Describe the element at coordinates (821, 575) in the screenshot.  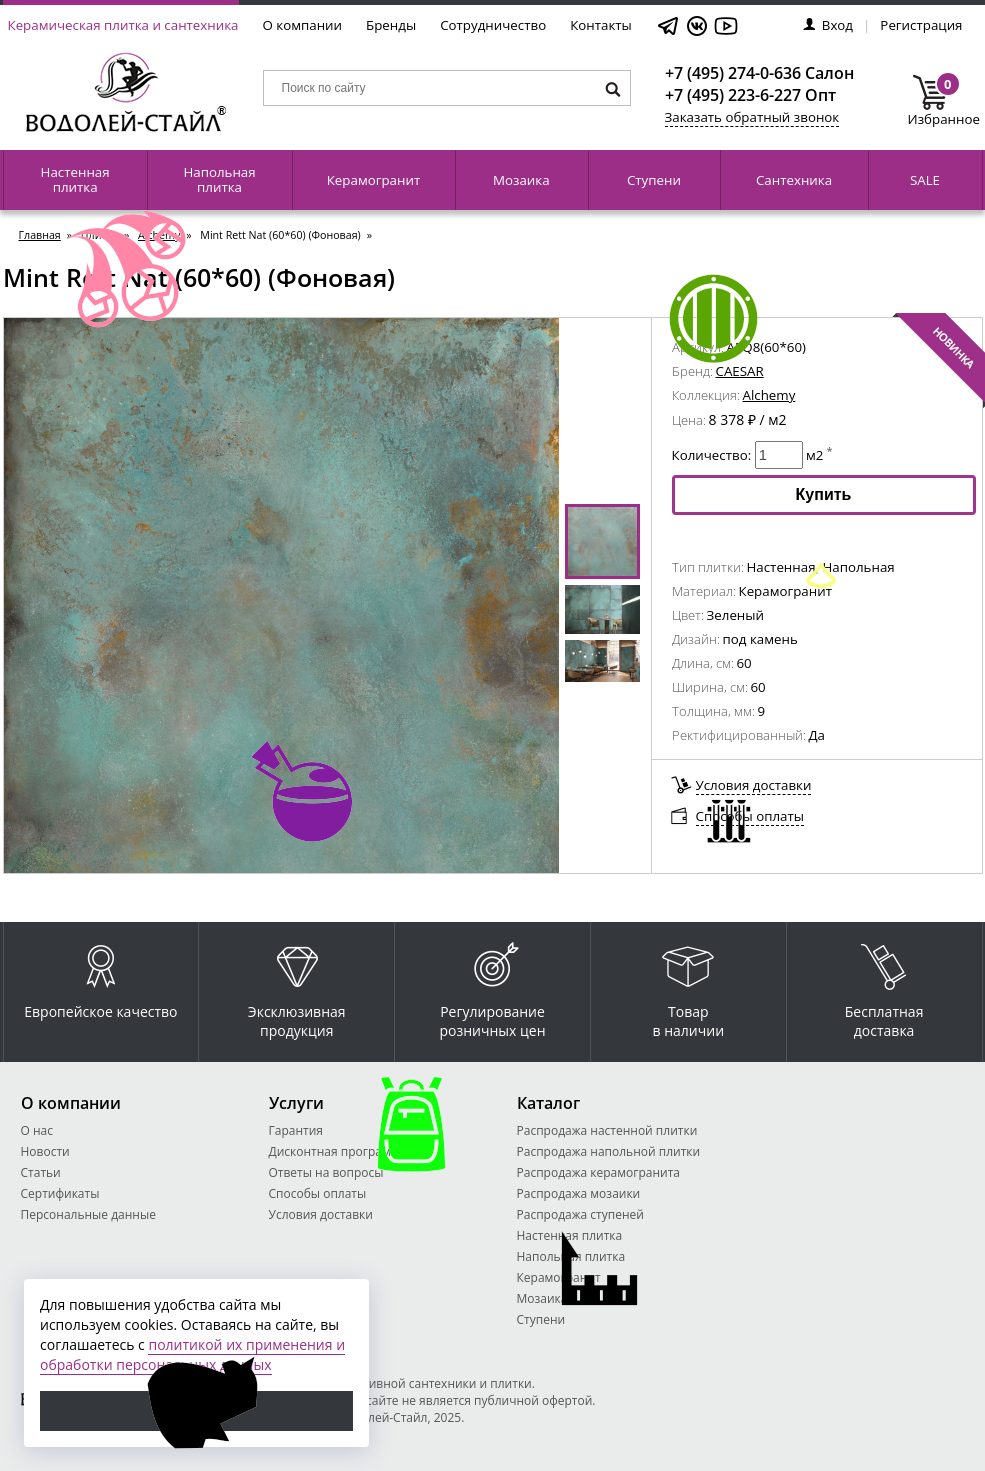
I see `indicates private first class military rank` at that location.